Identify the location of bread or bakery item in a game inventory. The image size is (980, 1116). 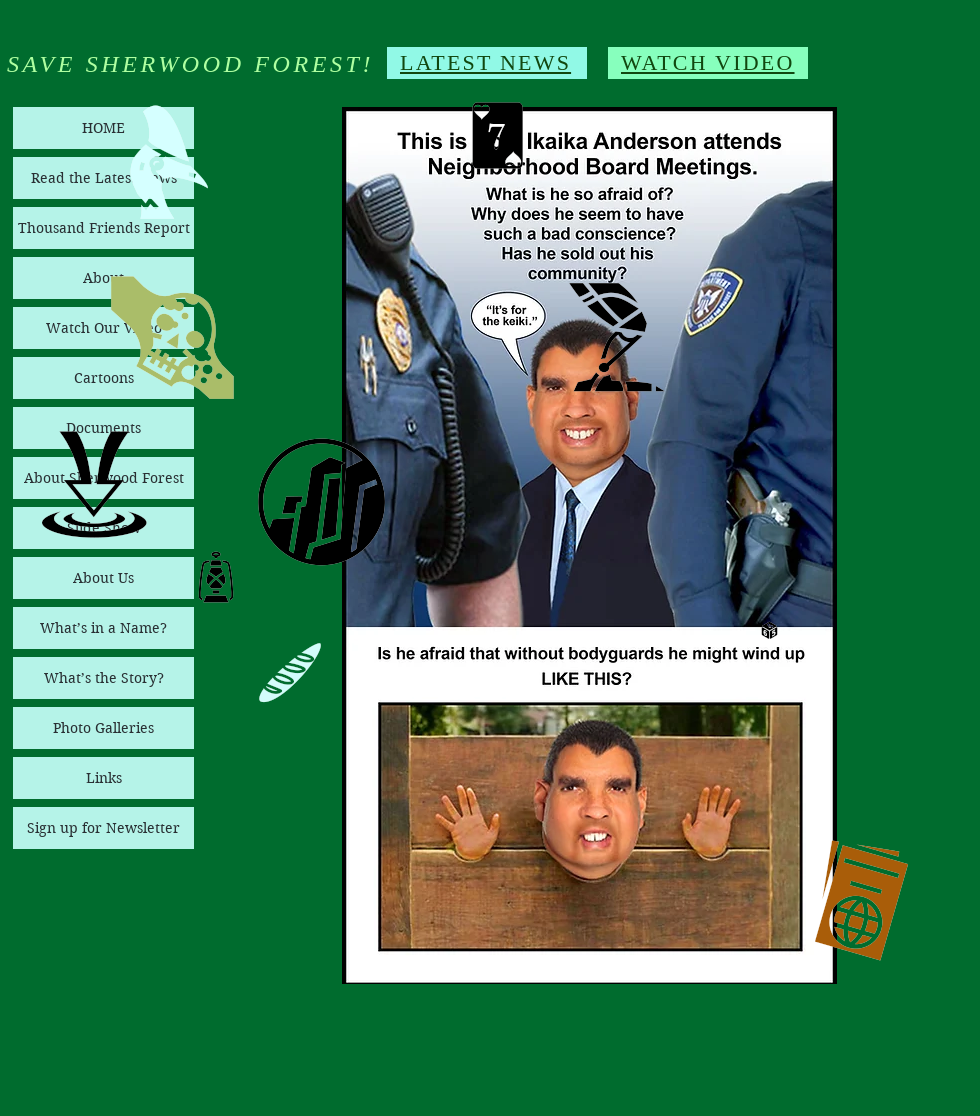
(290, 672).